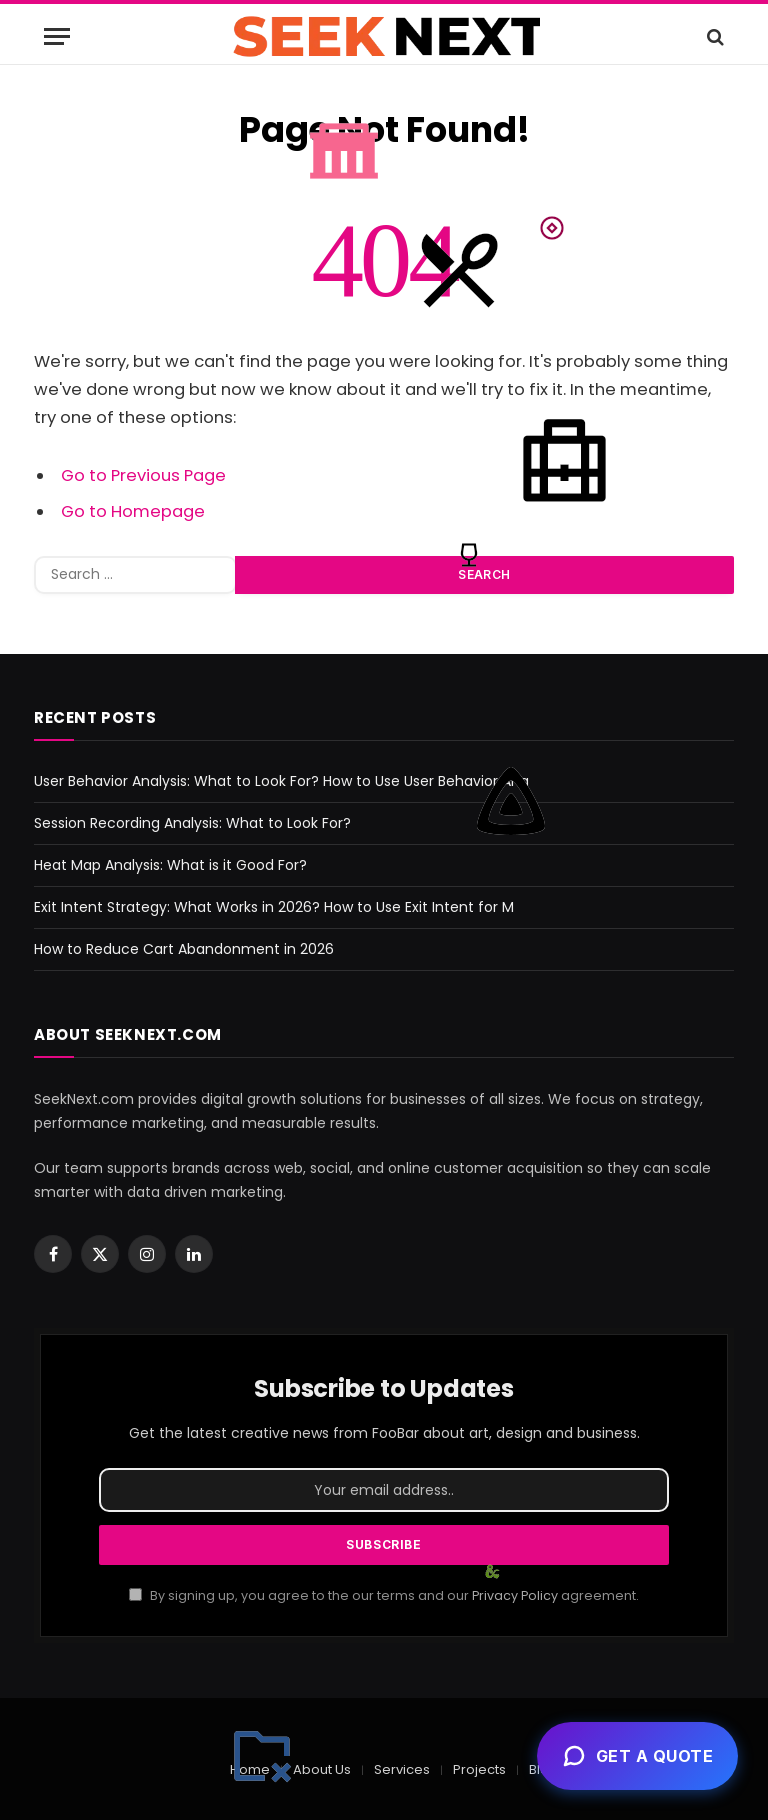 The width and height of the screenshot is (768, 1820). What do you see at coordinates (552, 228) in the screenshot?
I see `view in-app currency or coin balance` at bounding box center [552, 228].